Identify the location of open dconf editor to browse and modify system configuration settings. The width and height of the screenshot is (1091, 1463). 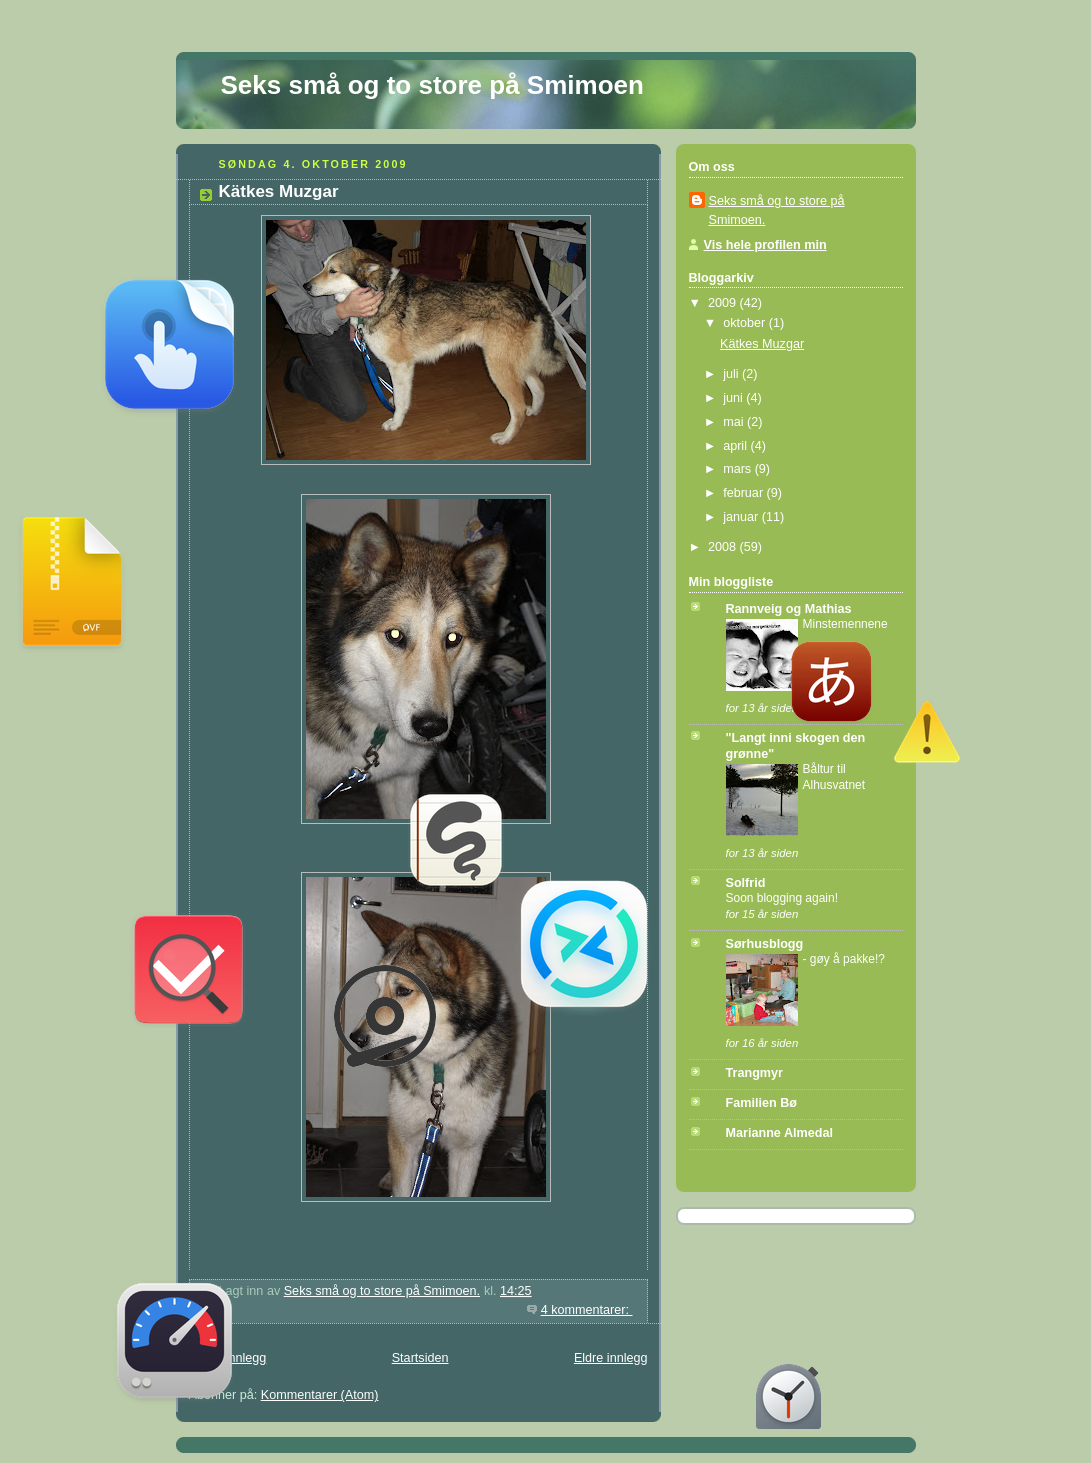
(188, 969).